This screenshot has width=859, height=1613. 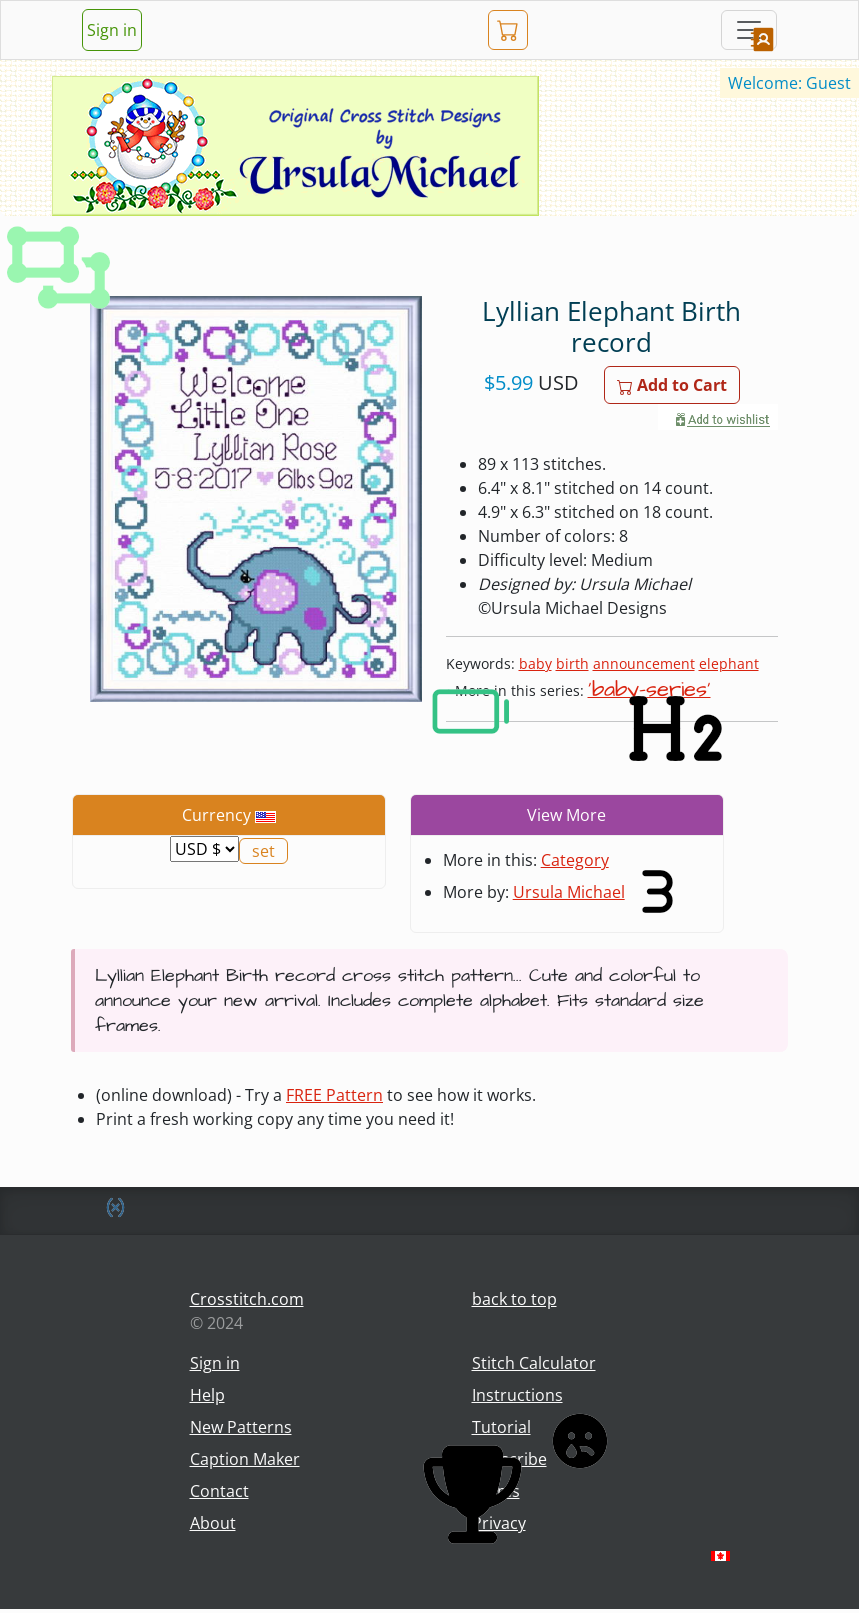 I want to click on view achievements or awards, so click(x=472, y=1494).